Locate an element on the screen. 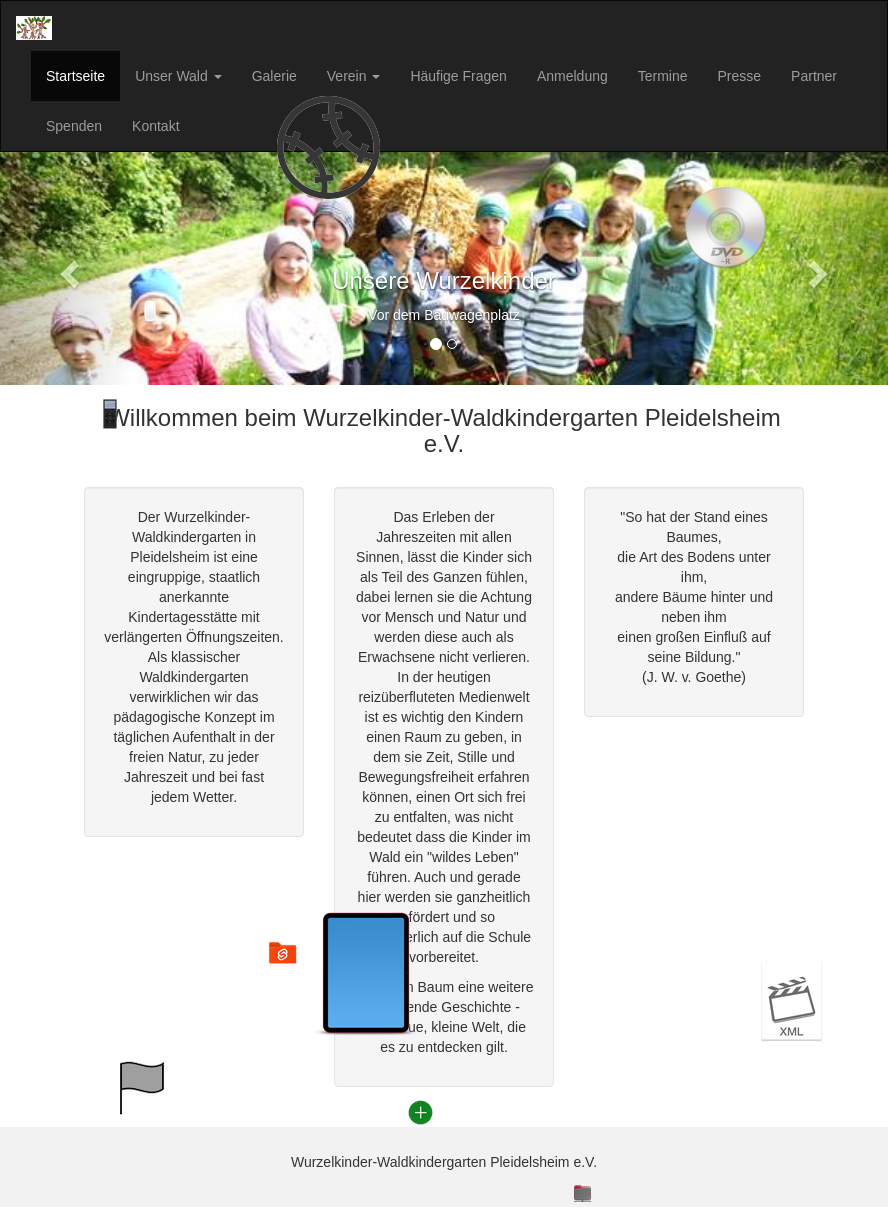  access a remote or network folder is located at coordinates (582, 1193).